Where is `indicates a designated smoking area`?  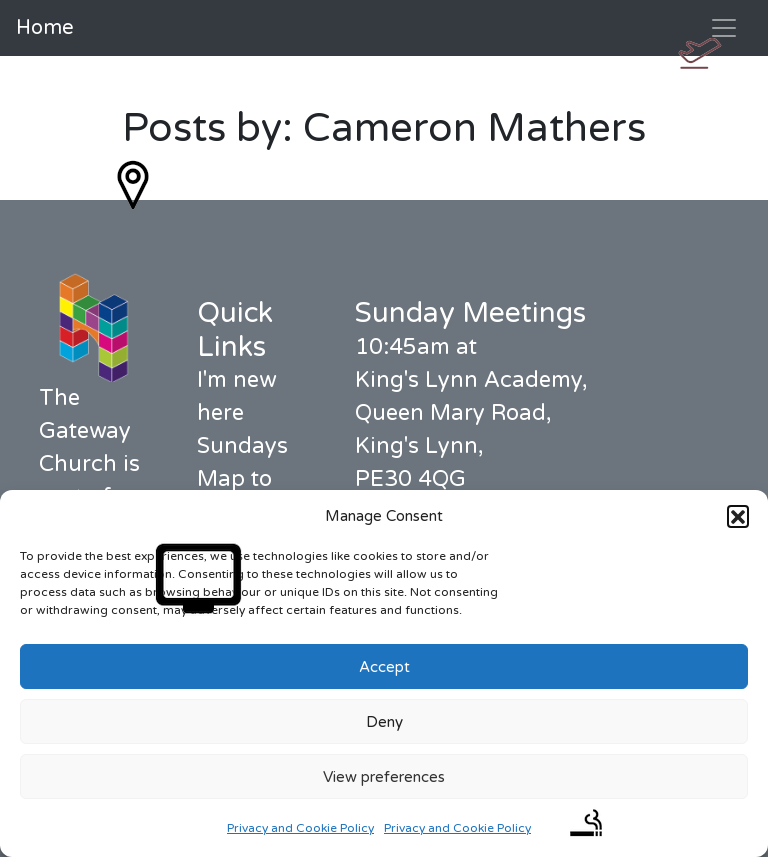
indicates a designated smoking area is located at coordinates (586, 825).